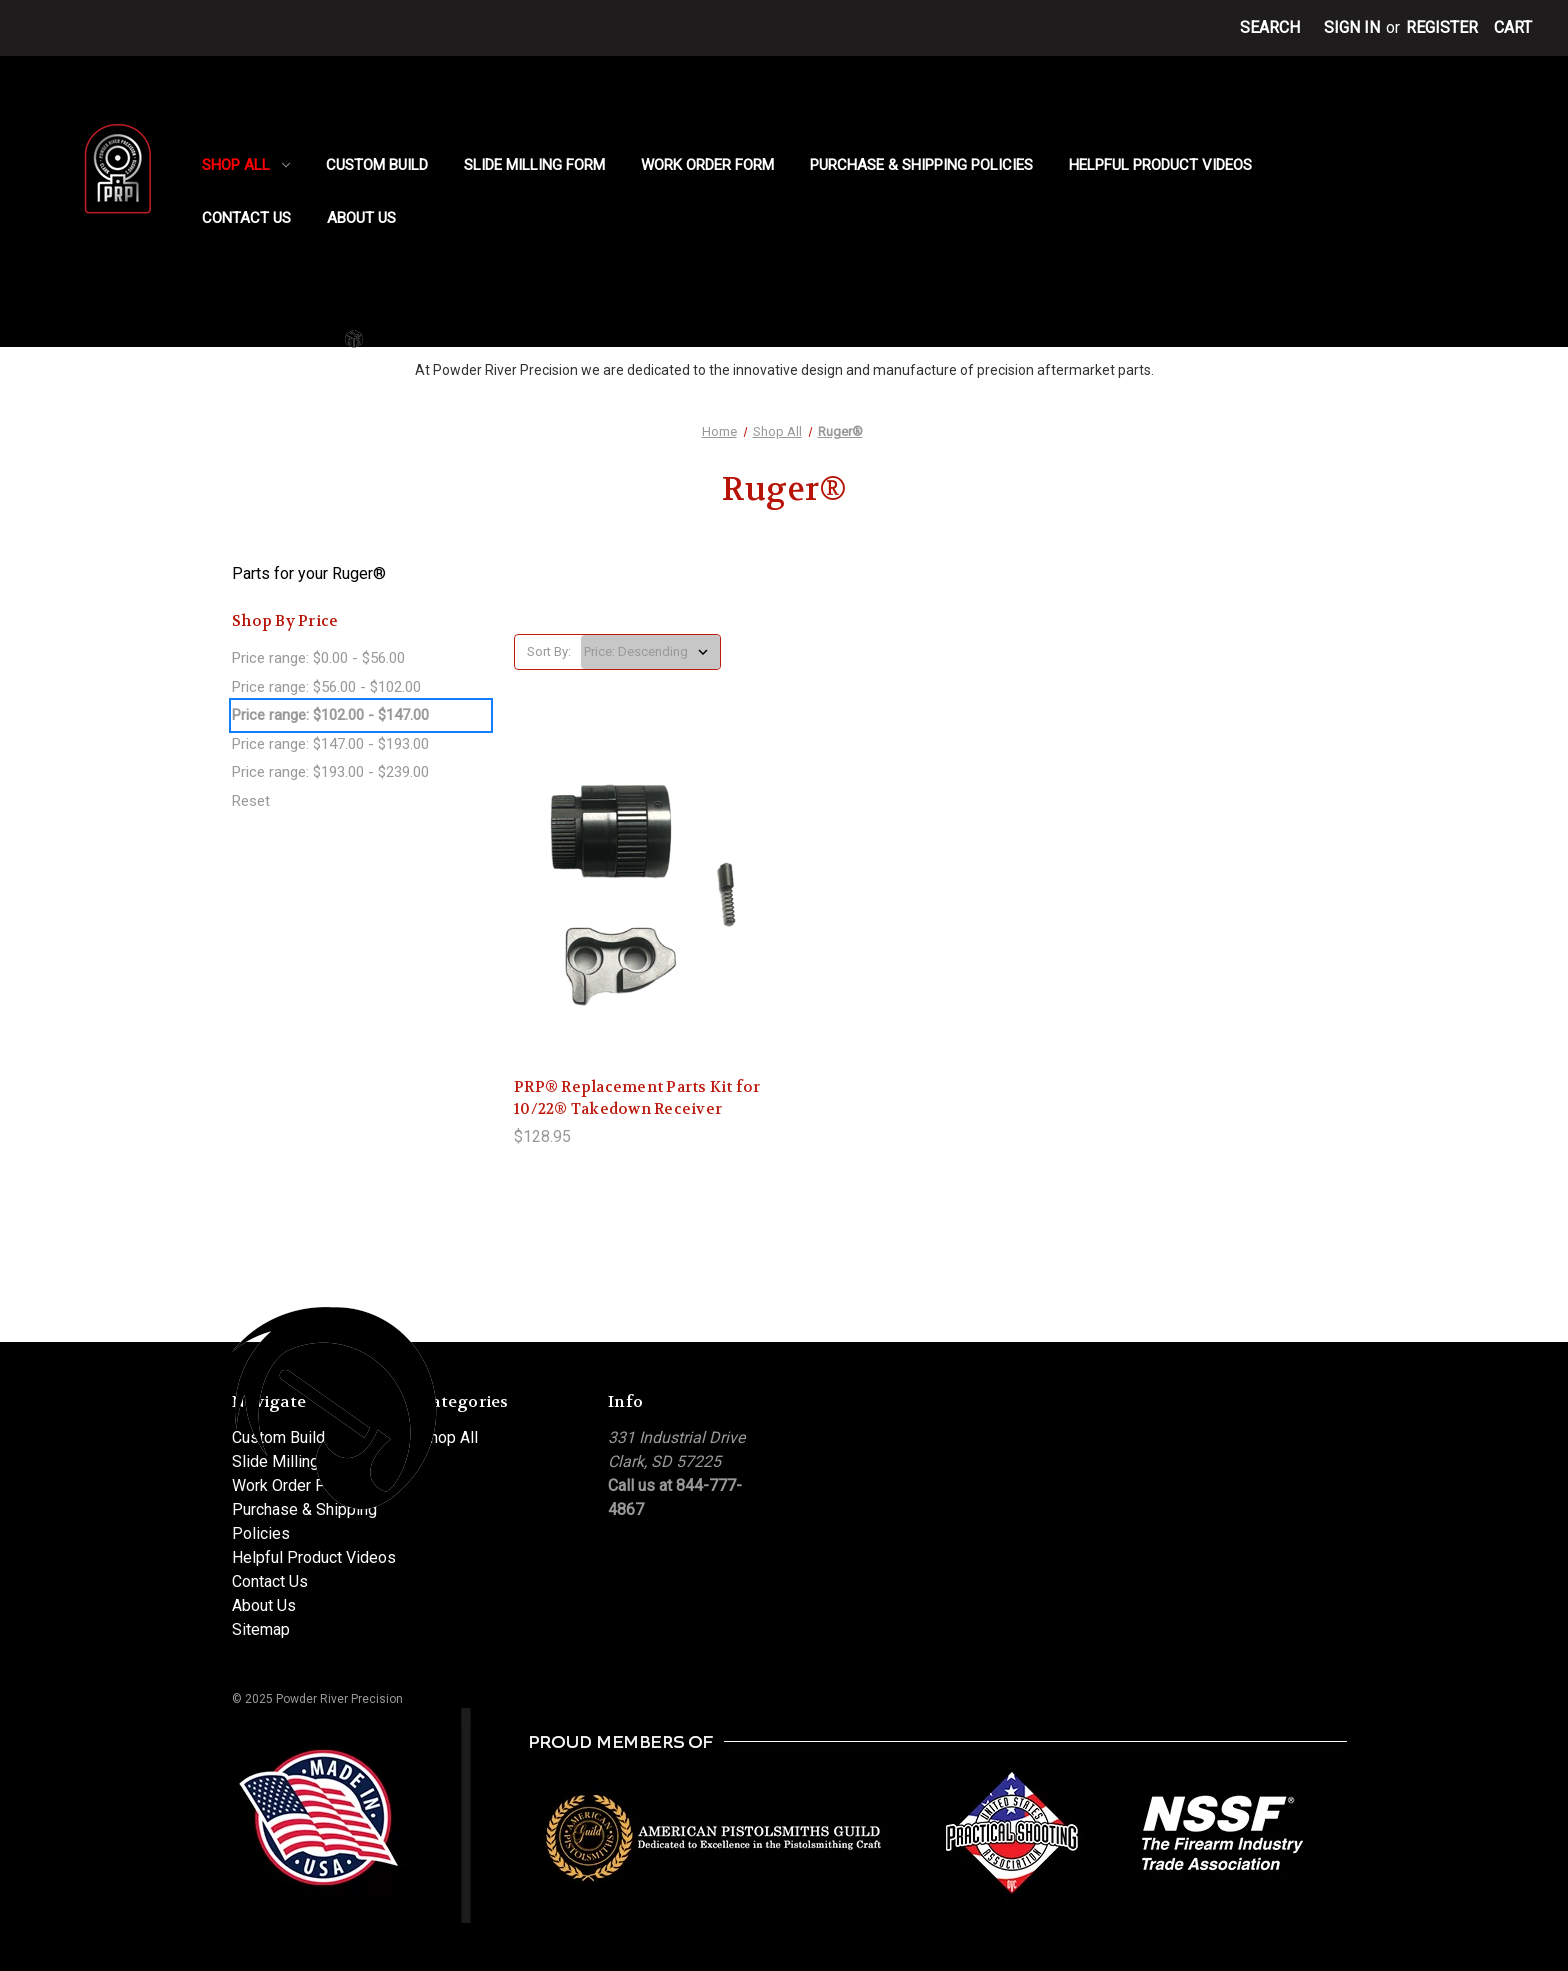 This screenshot has height=1971, width=1568. Describe the element at coordinates (354, 339) in the screenshot. I see `roll dice or generate random number` at that location.